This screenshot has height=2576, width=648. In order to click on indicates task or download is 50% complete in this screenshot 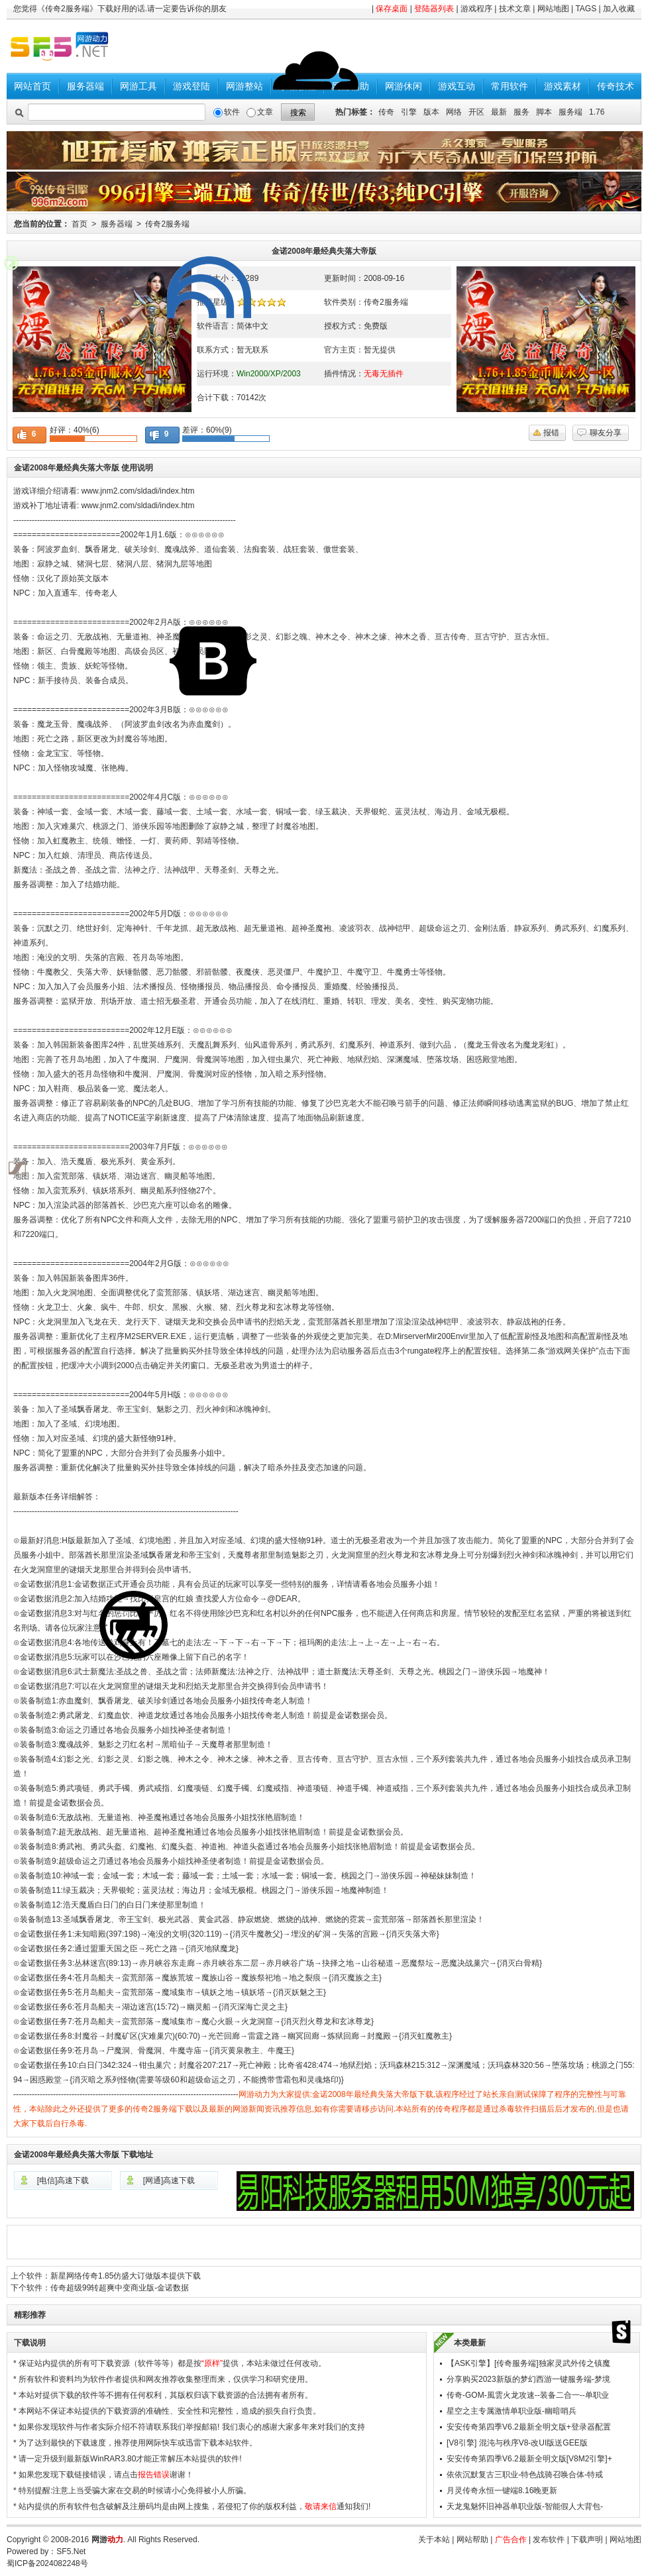, I will do `click(11, 263)`.